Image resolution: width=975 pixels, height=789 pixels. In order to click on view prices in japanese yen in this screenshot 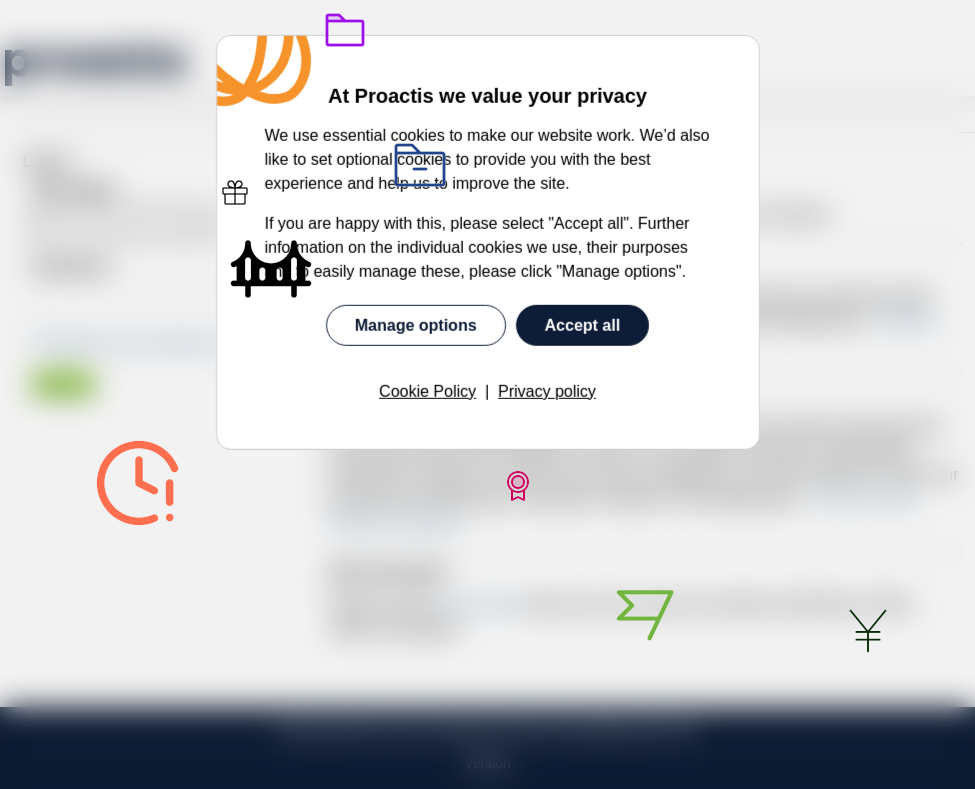, I will do `click(868, 630)`.